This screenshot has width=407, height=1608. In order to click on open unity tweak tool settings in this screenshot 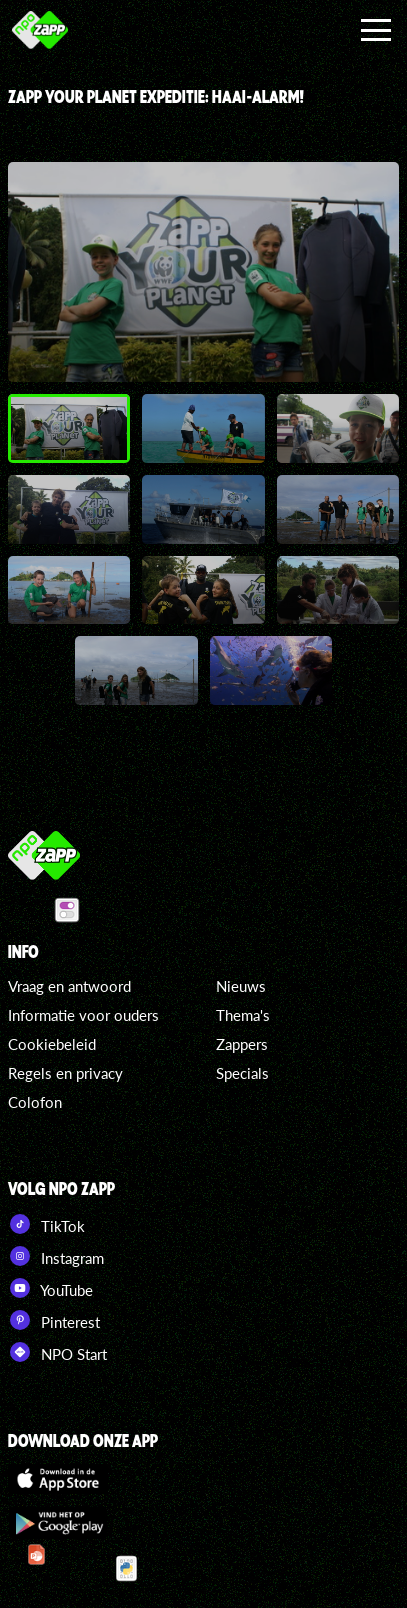, I will do `click(67, 910)`.